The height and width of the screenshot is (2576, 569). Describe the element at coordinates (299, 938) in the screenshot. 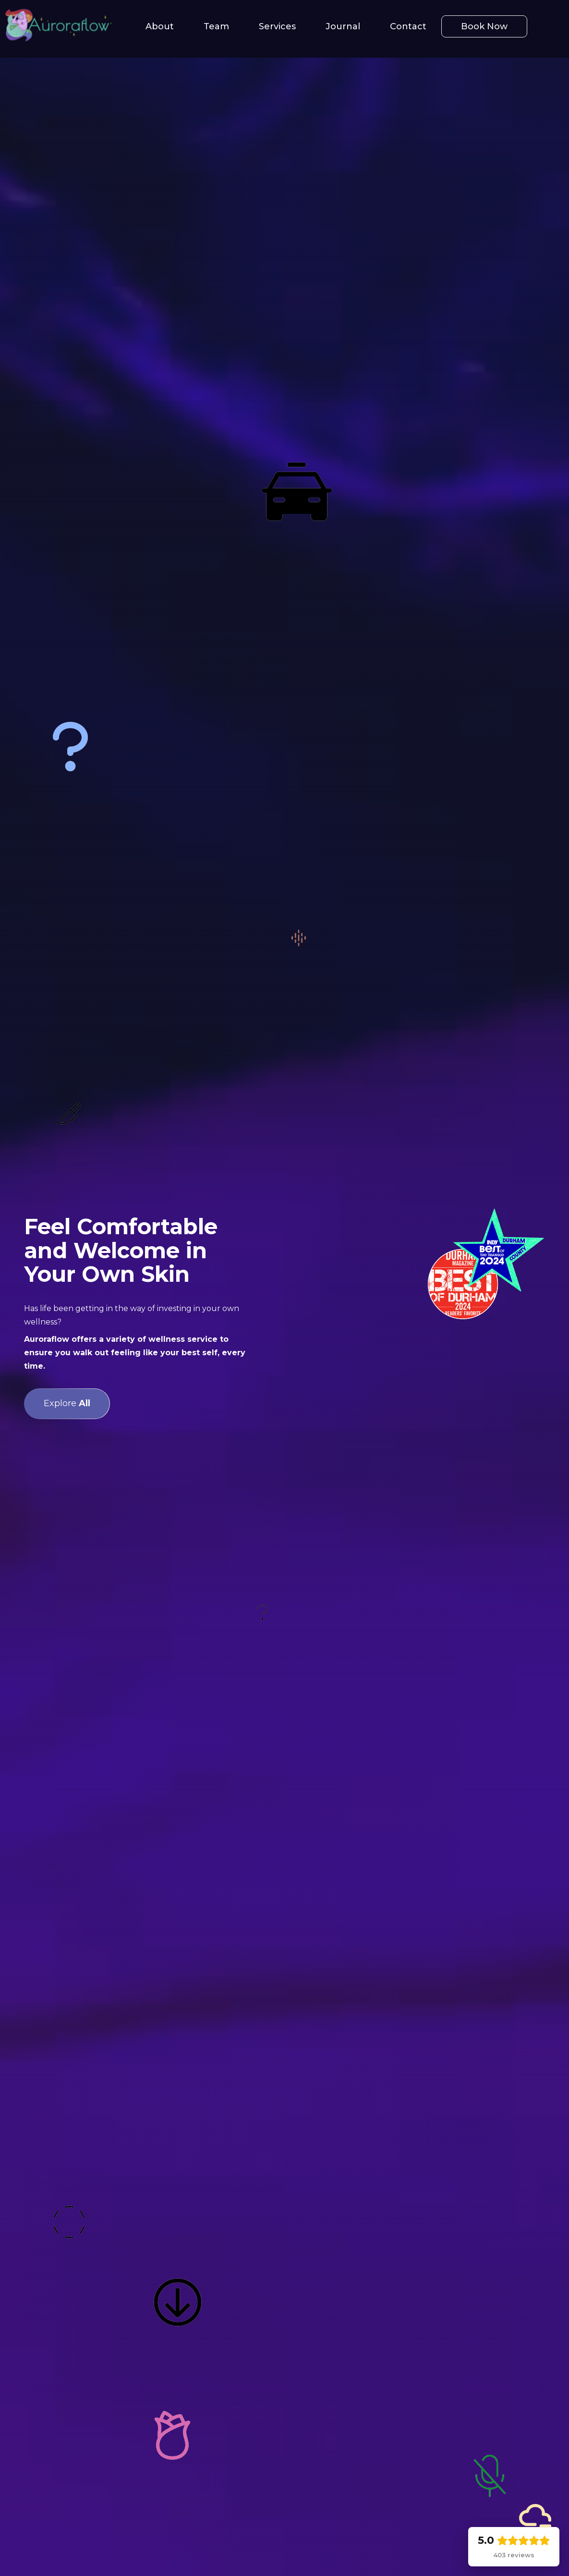

I see `open google podcasts app` at that location.